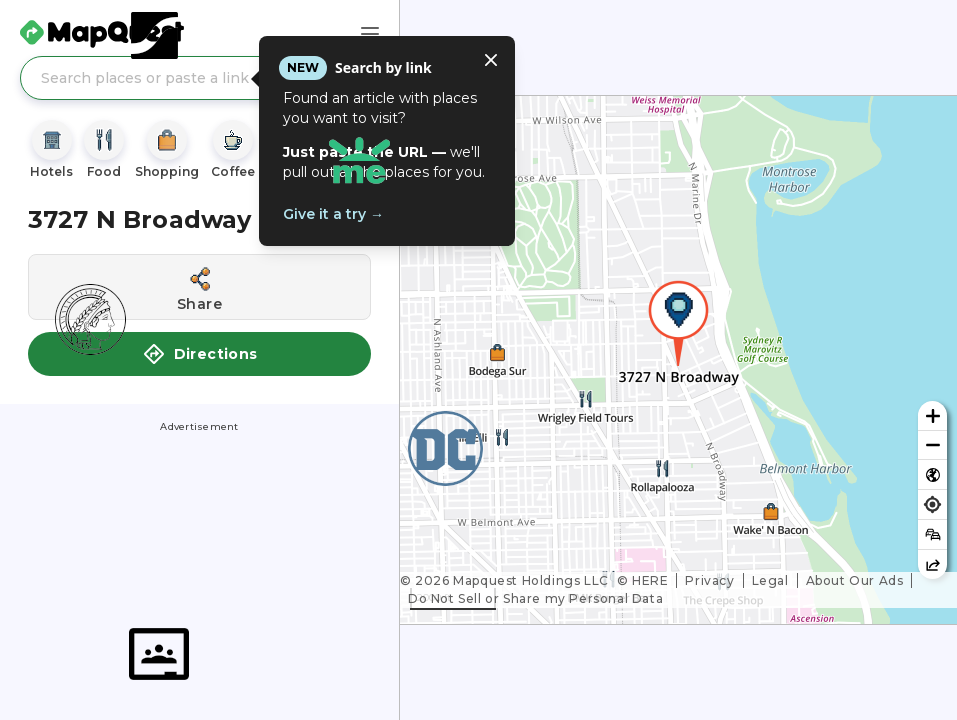 This screenshot has height=720, width=957. I want to click on open Google Classroom app, so click(159, 654).